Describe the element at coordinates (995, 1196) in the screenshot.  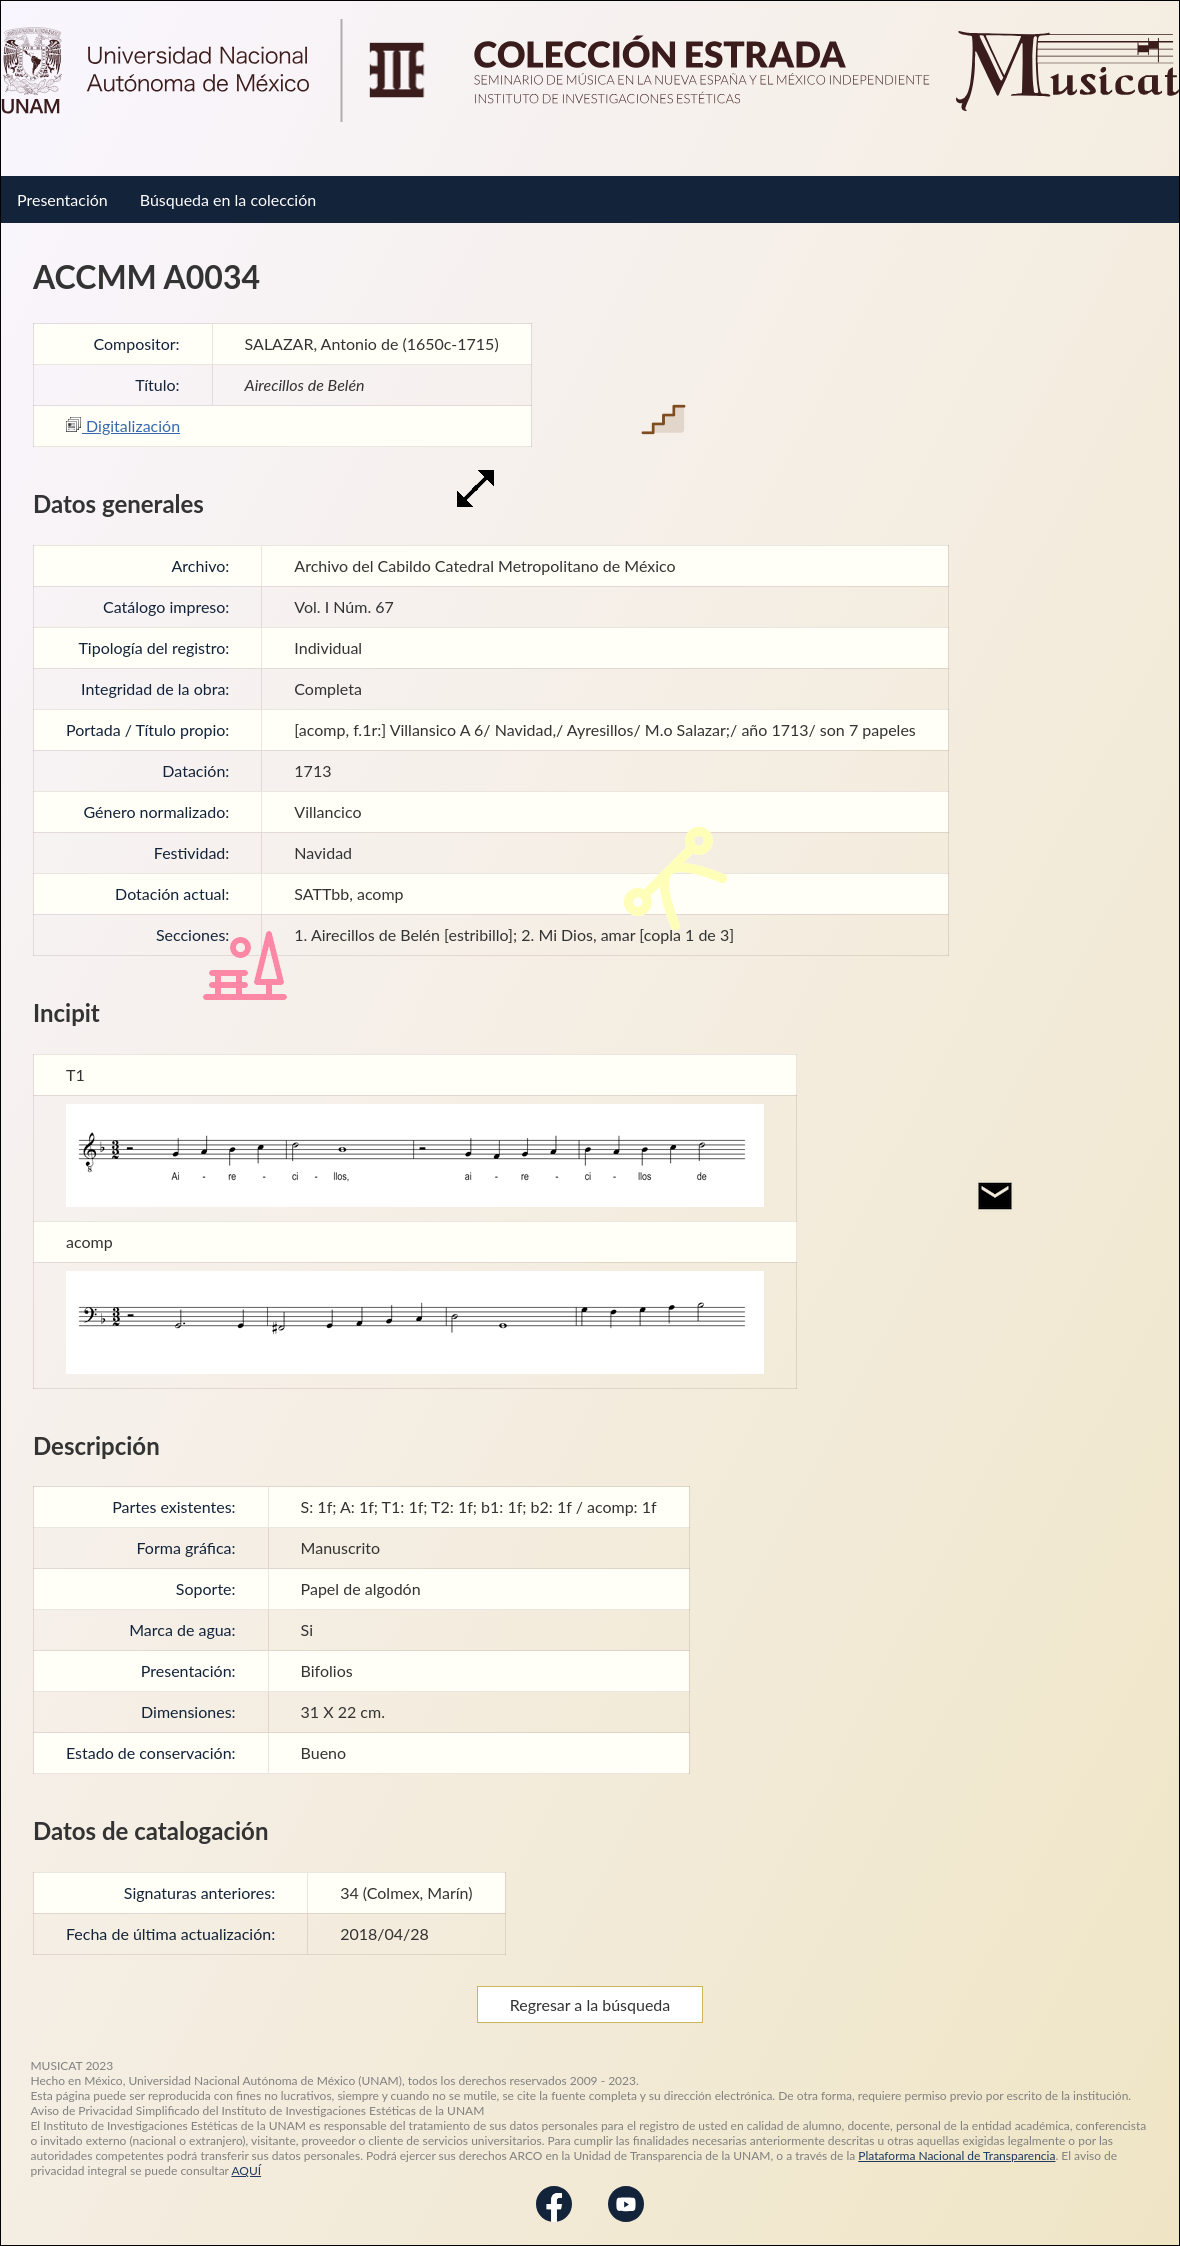
I see `access your email inbox` at that location.